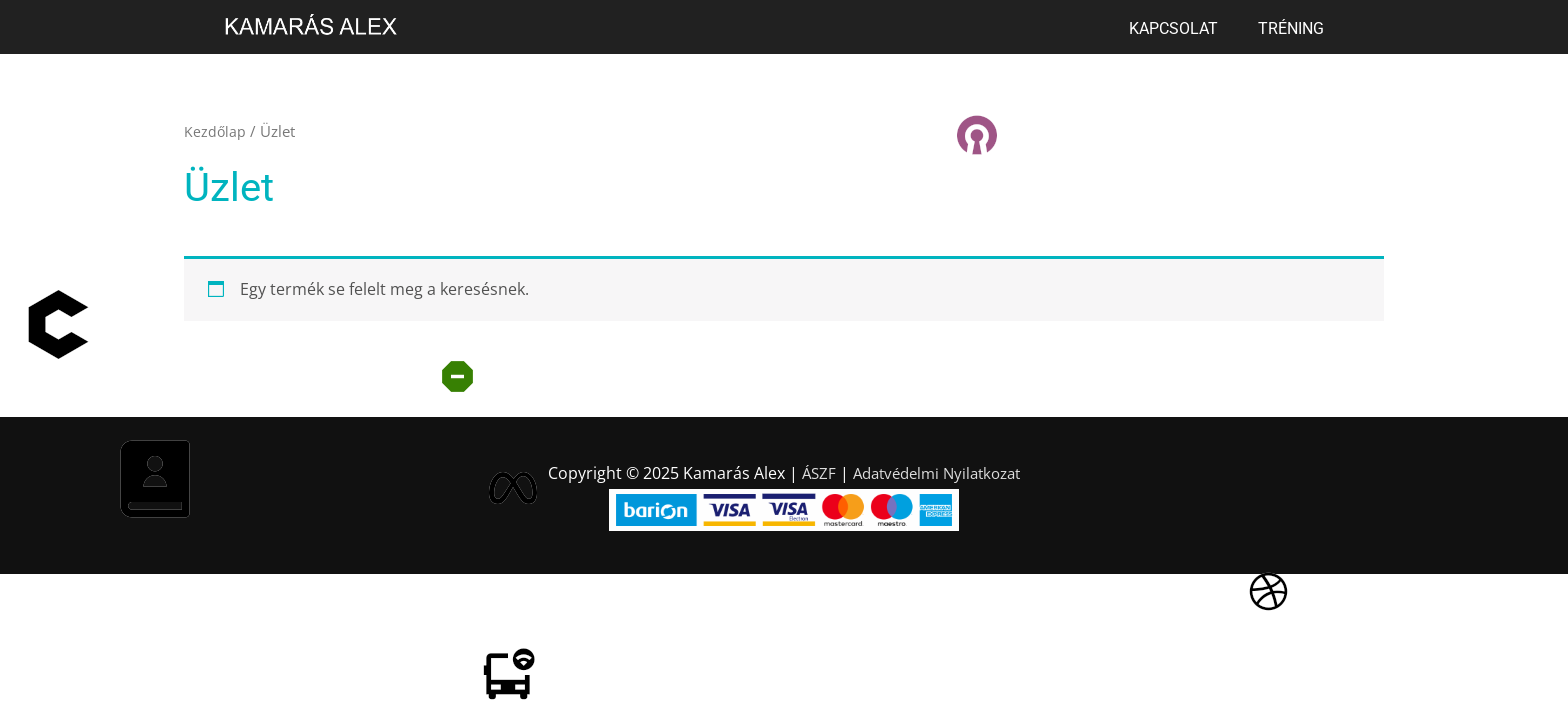 Image resolution: width=1568 pixels, height=720 pixels. What do you see at coordinates (457, 376) in the screenshot?
I see `indicates spam or blocked content` at bounding box center [457, 376].